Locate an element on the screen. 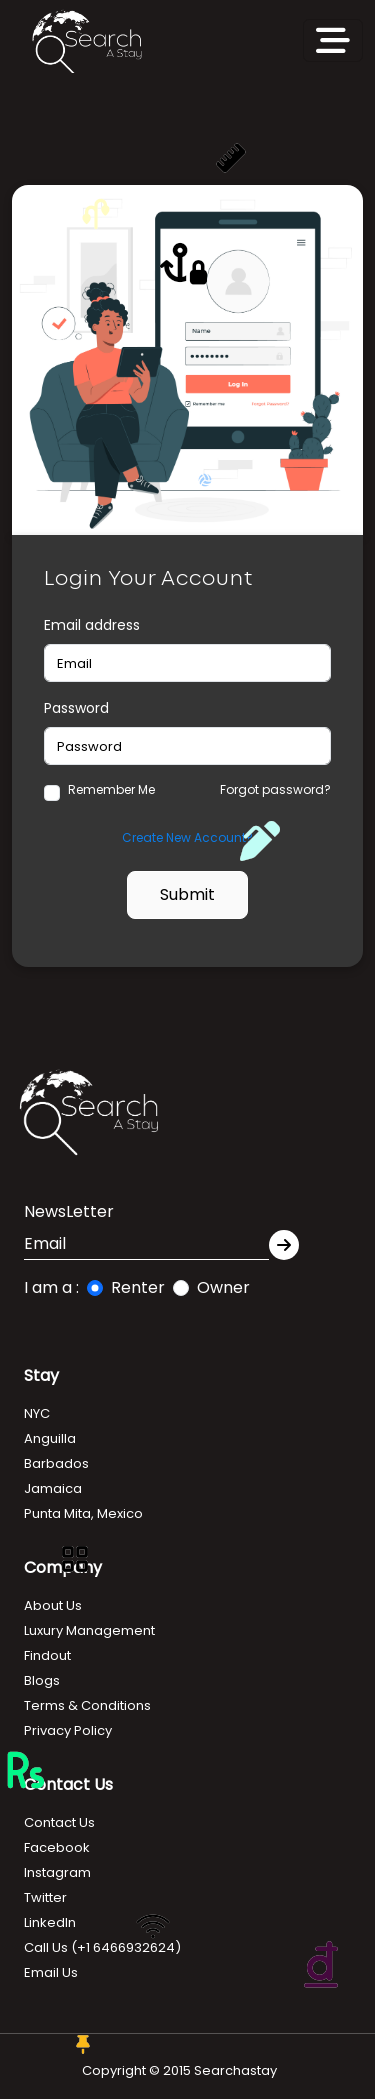 This screenshot has height=2099, width=375. indicates a plant needs watering is located at coordinates (96, 214).